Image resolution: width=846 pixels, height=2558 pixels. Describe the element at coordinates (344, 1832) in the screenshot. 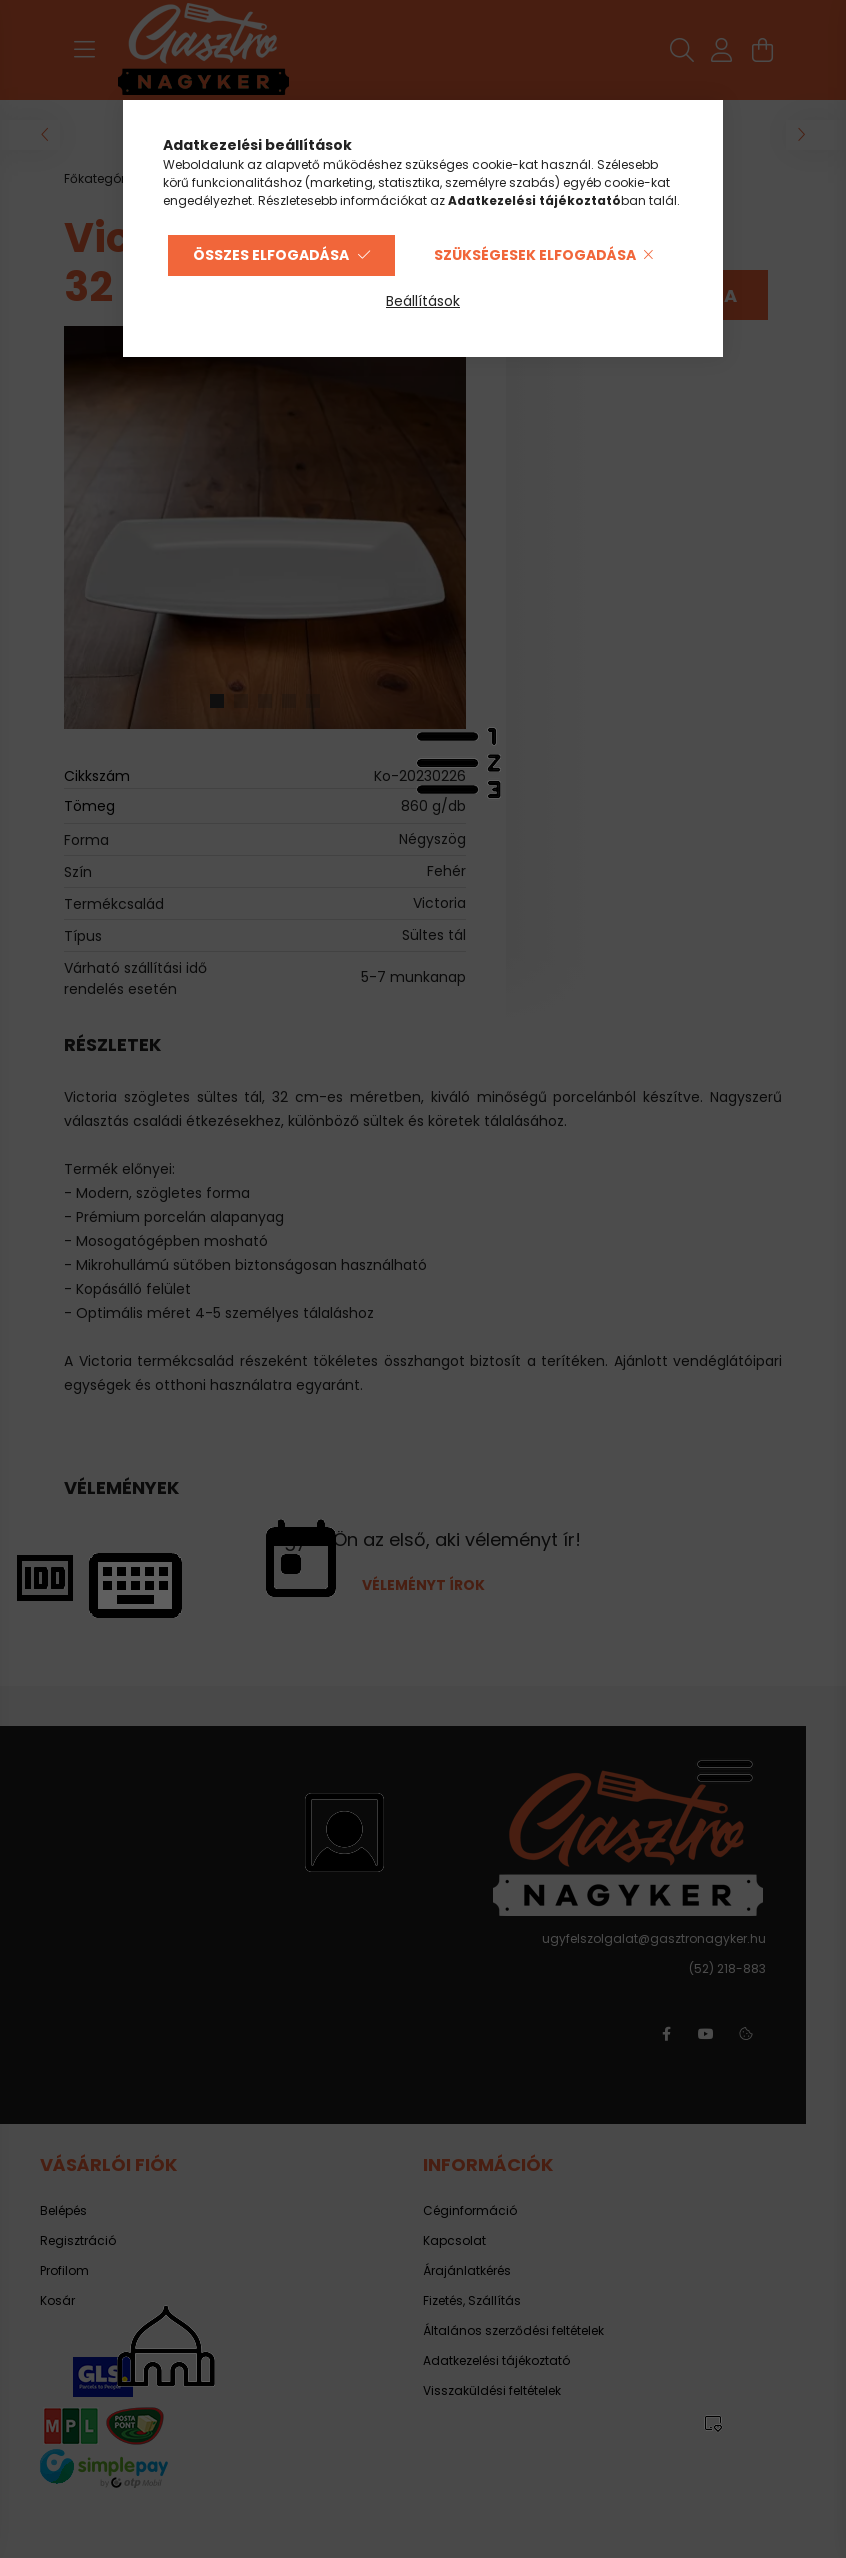

I see `view user profile` at that location.